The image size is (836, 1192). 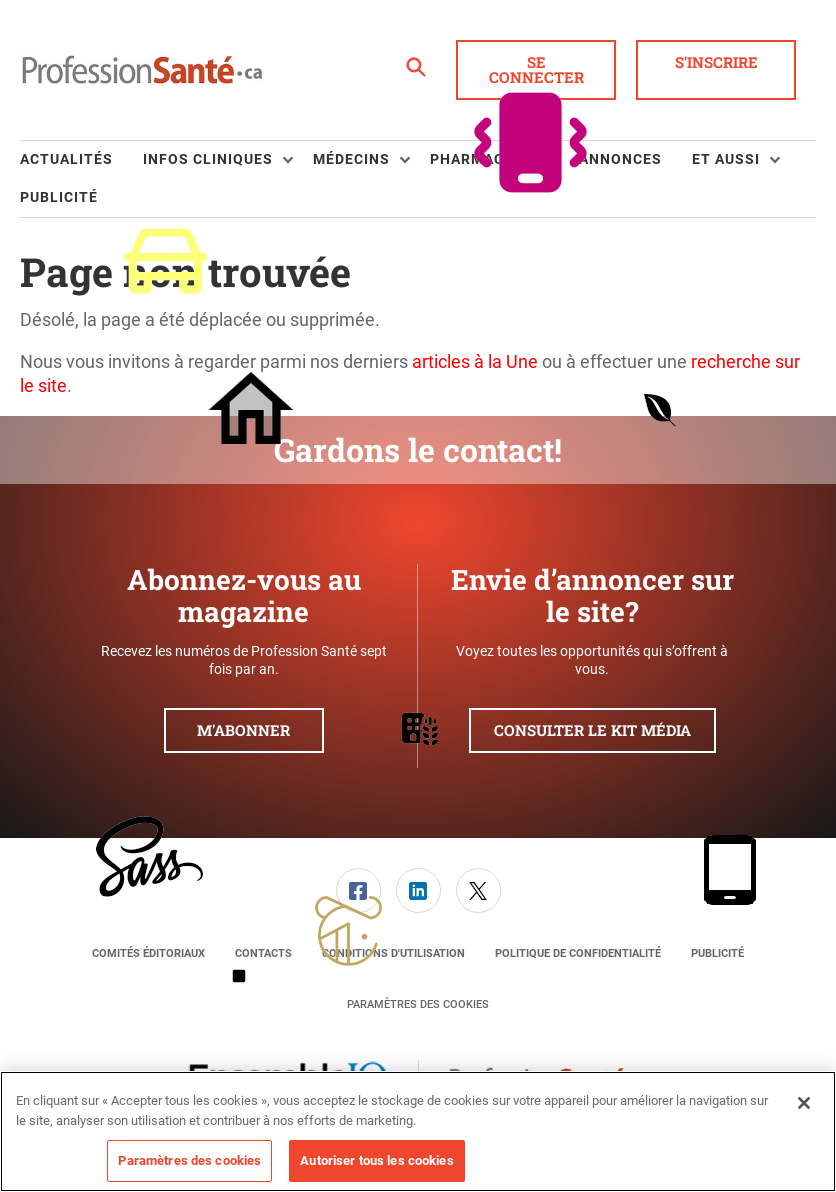 I want to click on access agricultural or farm management services, so click(x=419, y=728).